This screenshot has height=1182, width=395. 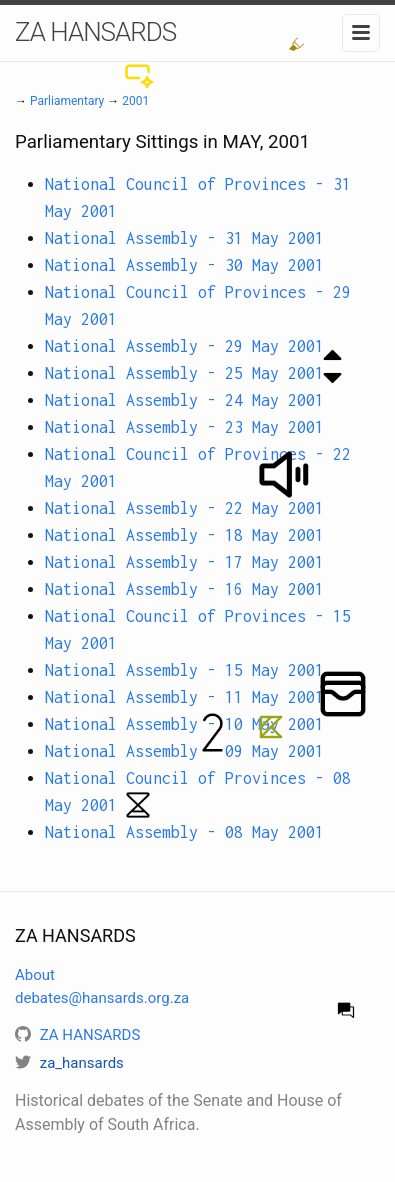 I want to click on highlight or mark selected text, so click(x=296, y=45).